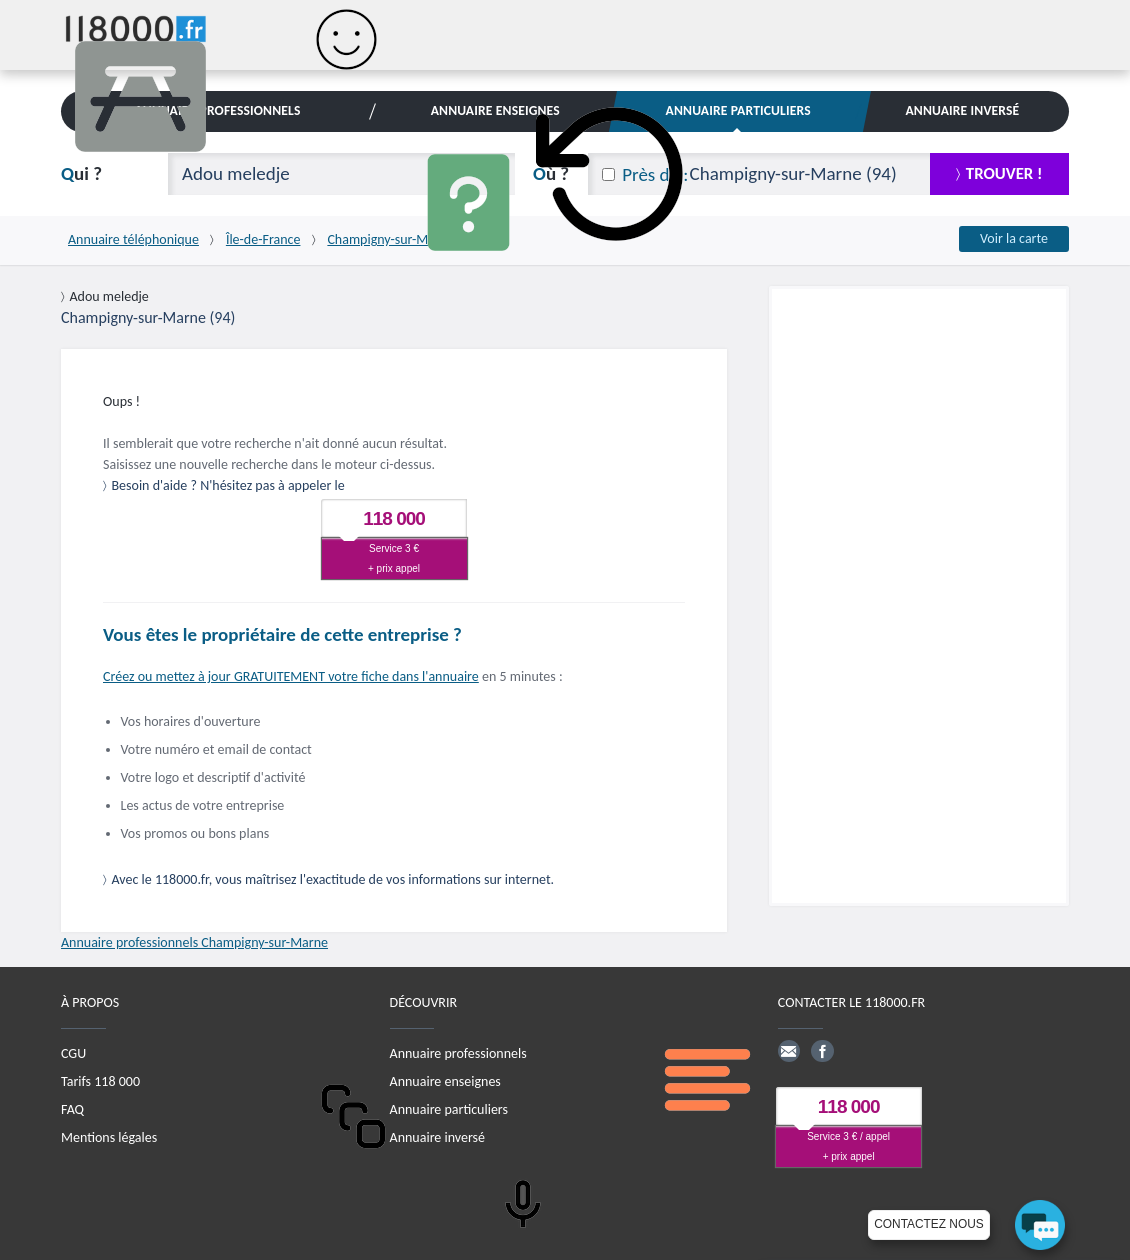  What do you see at coordinates (353, 1116) in the screenshot?
I see `view stacked layers or cards` at bounding box center [353, 1116].